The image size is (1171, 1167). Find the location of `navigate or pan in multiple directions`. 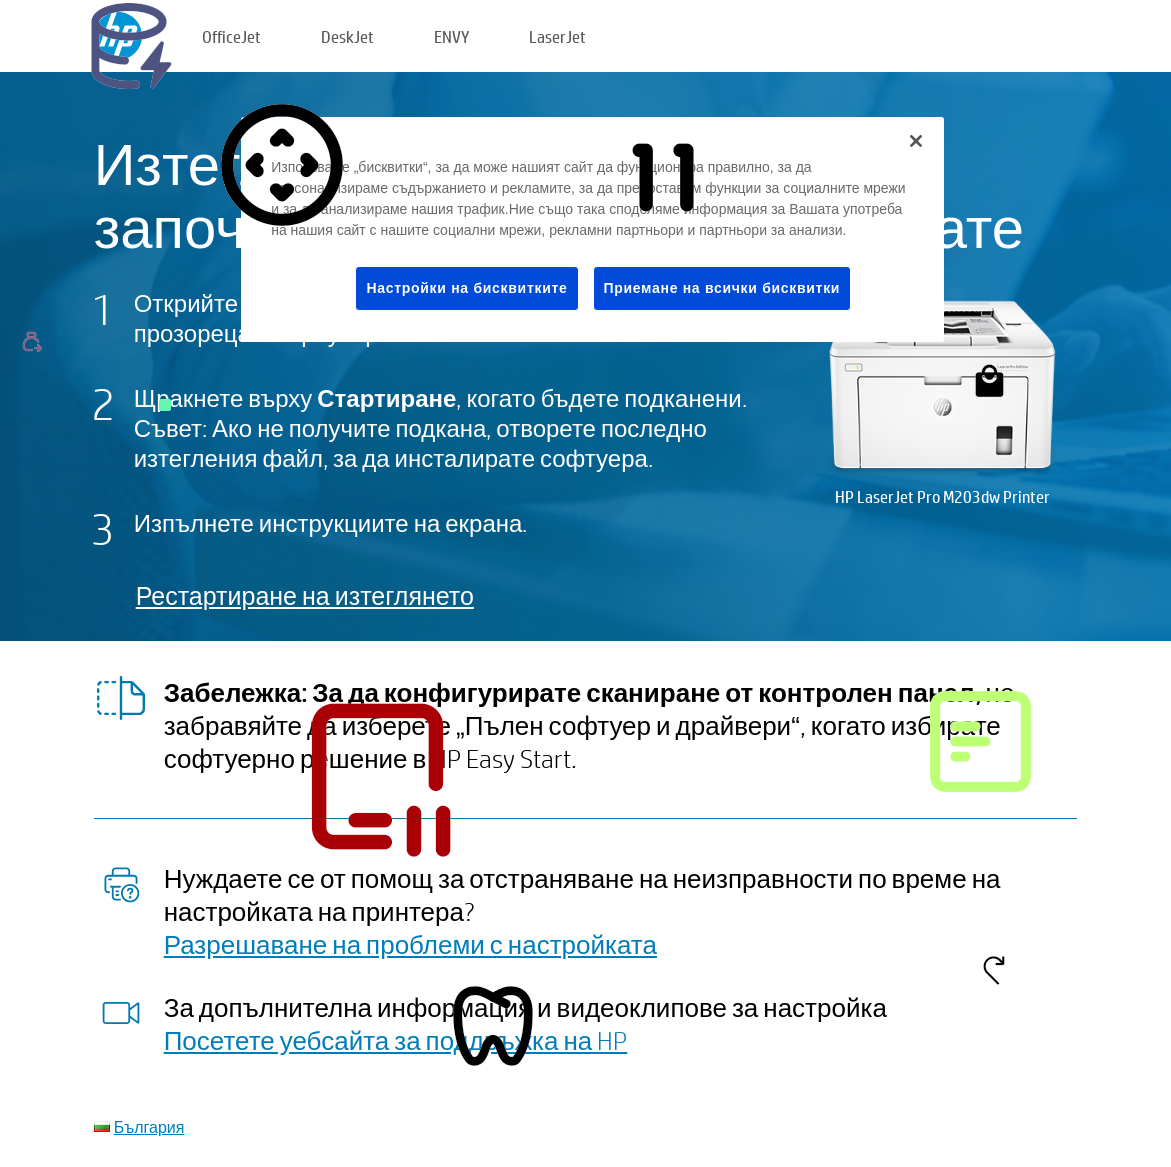

navigate or pan in multiple directions is located at coordinates (282, 165).